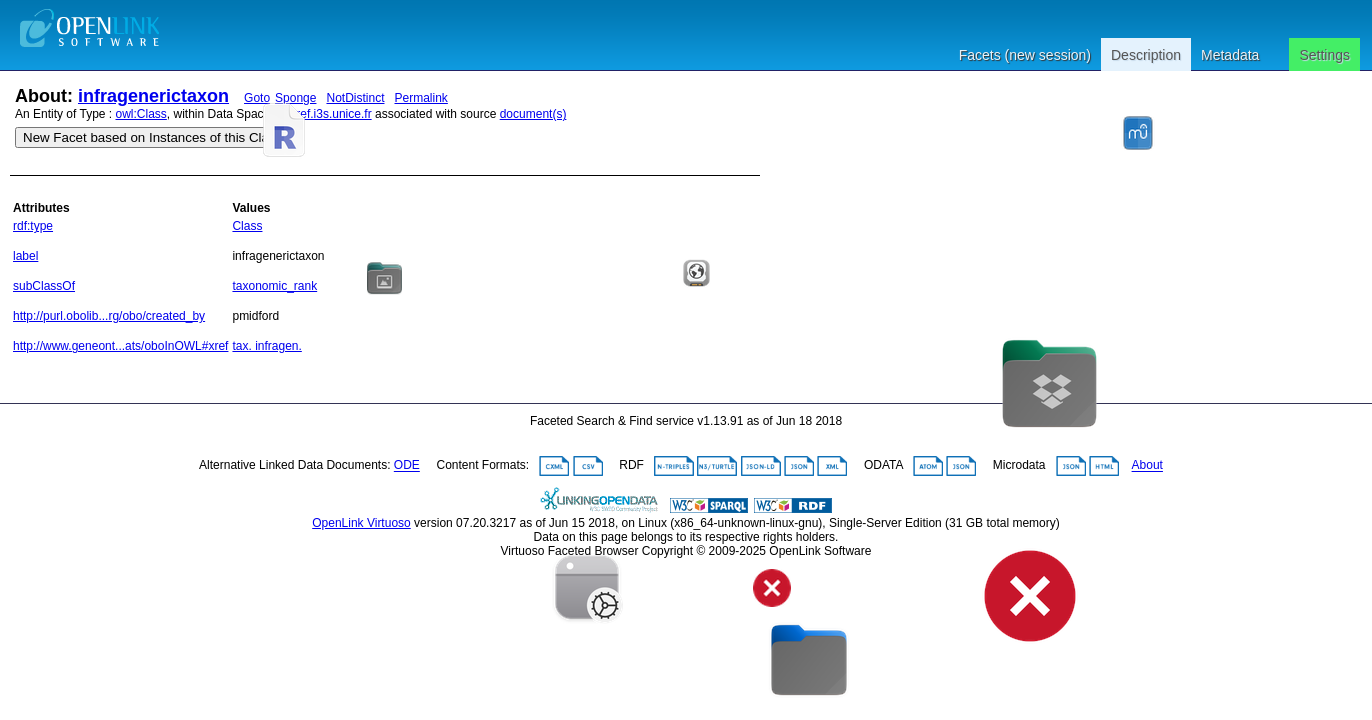 This screenshot has width=1372, height=720. Describe the element at coordinates (284, 130) in the screenshot. I see `an R programming language source file` at that location.